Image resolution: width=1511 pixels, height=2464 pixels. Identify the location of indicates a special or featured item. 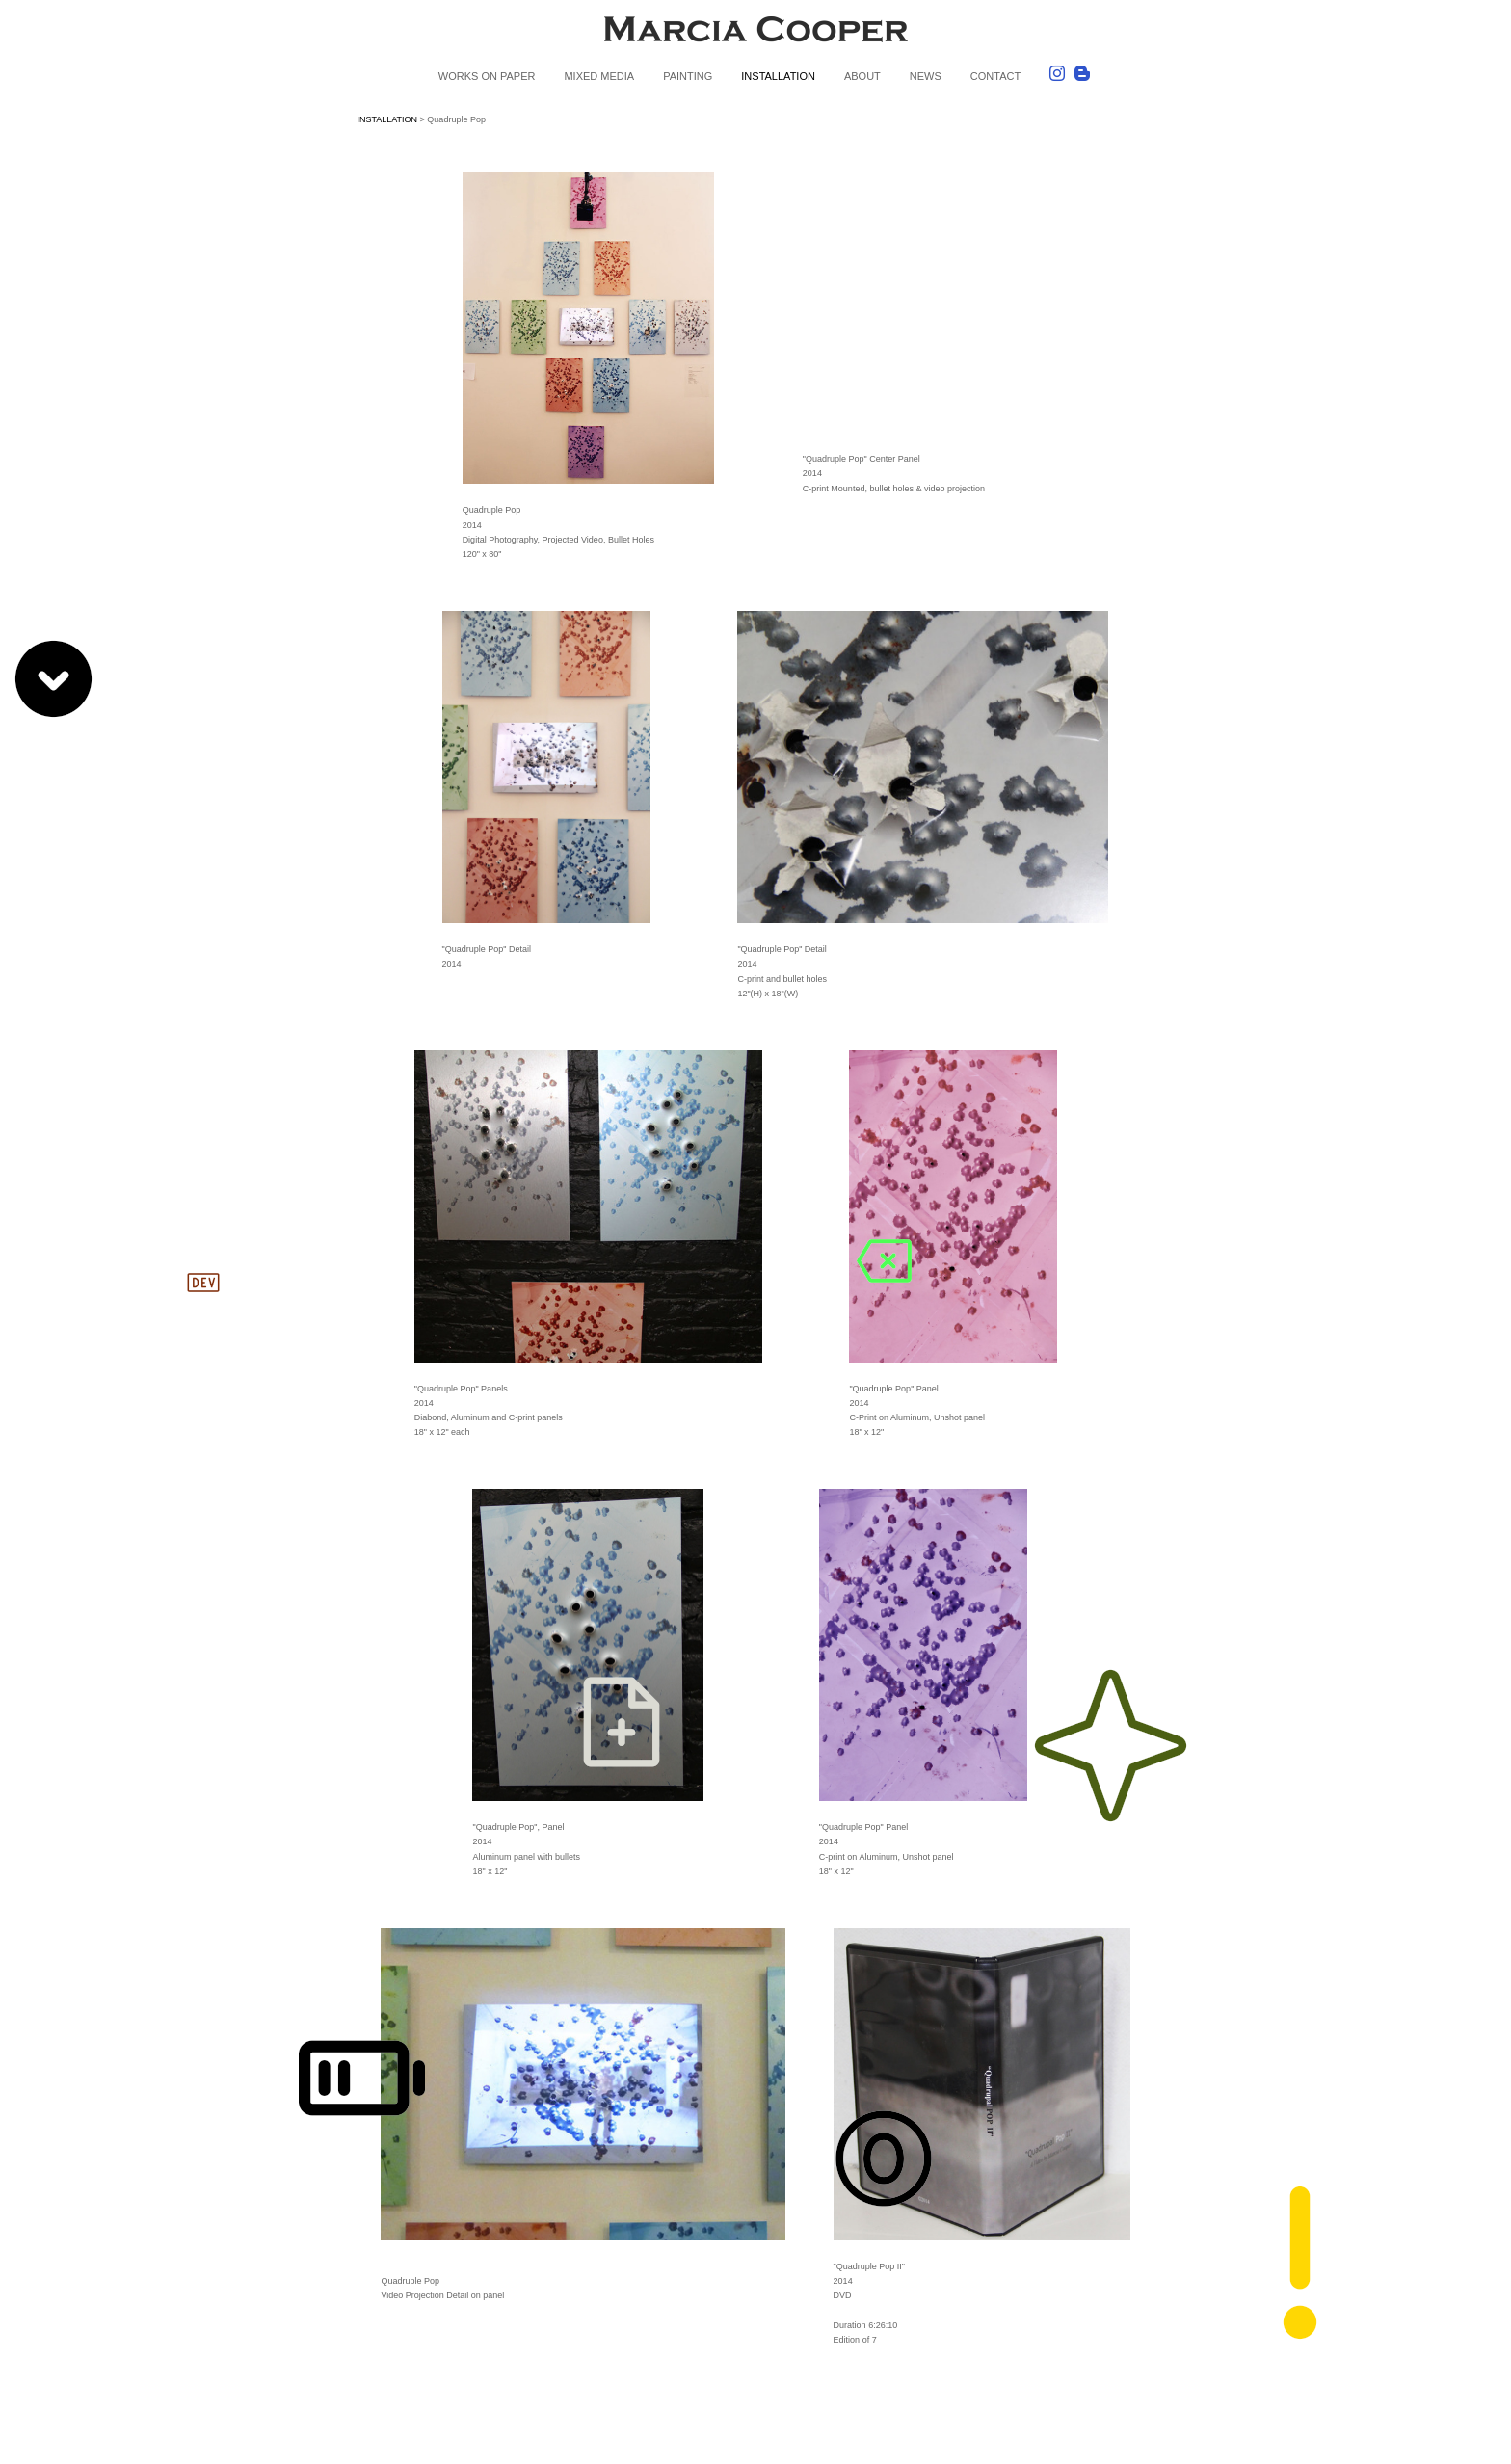
(1110, 1745).